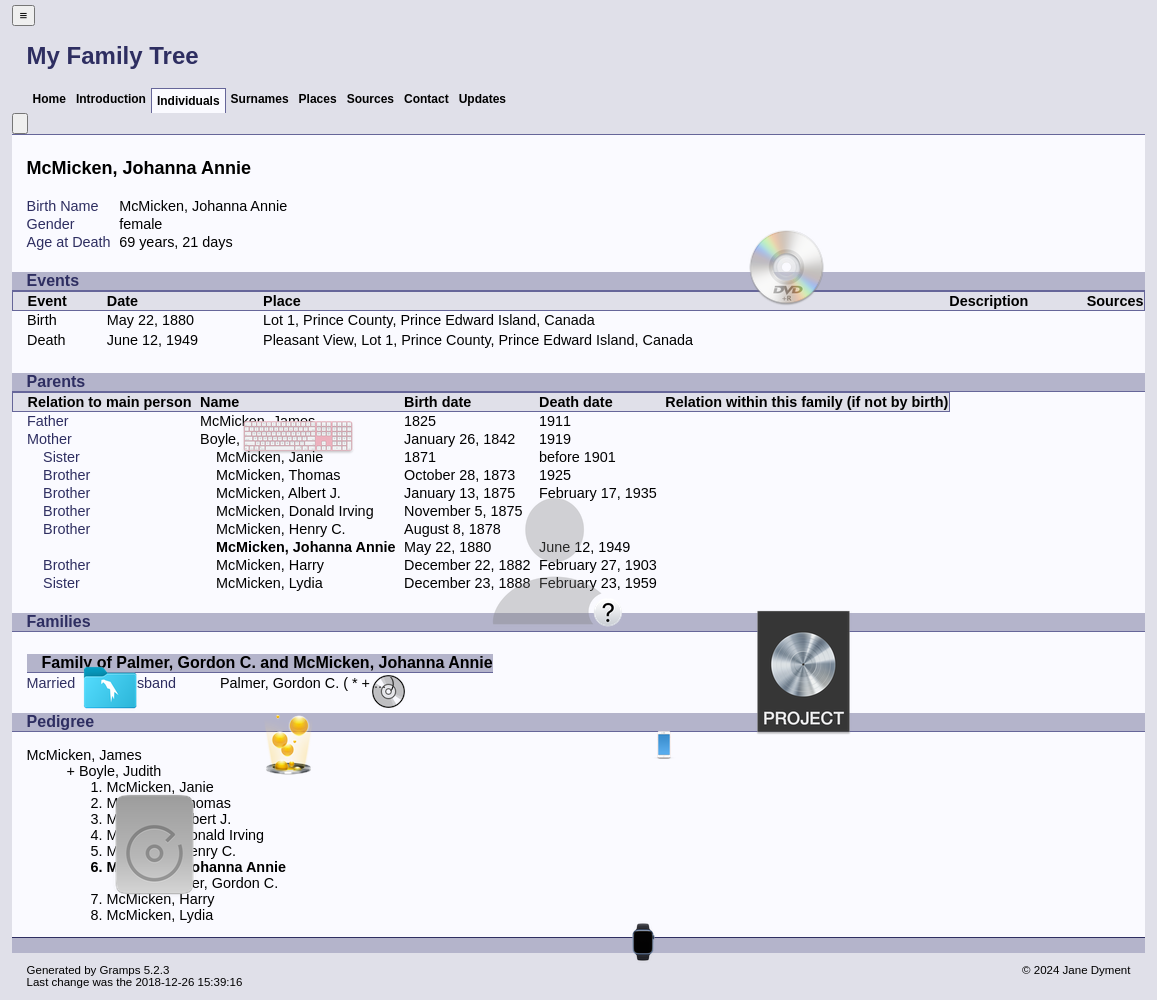  I want to click on open parrot os system folder, so click(110, 689).